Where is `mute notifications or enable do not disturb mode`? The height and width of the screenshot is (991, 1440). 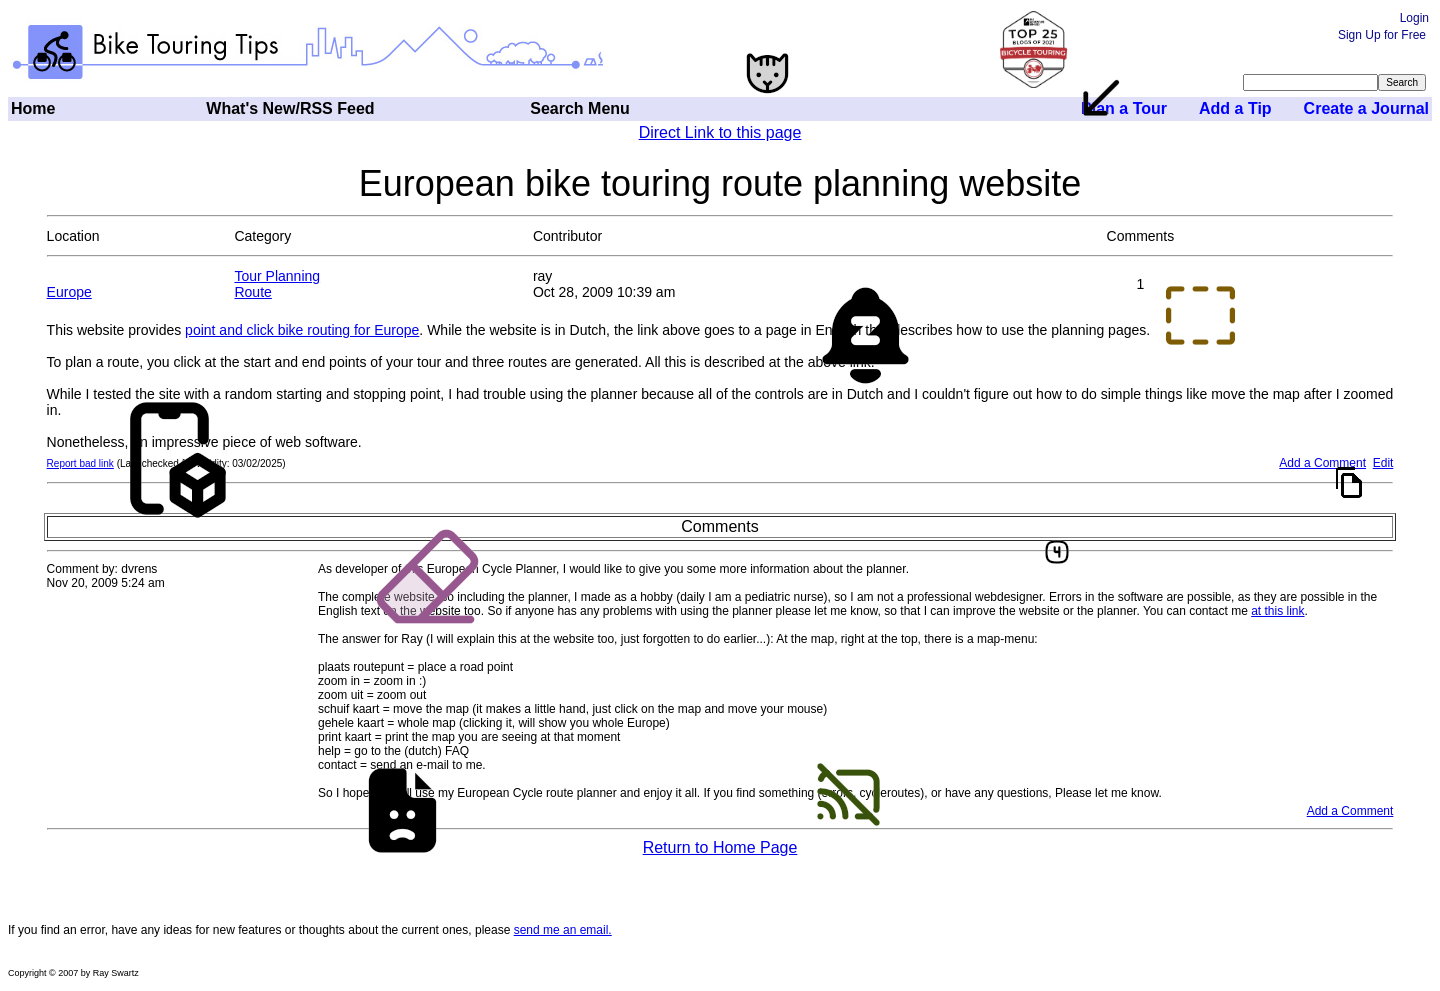 mute notifications or enable do not disturb mode is located at coordinates (865, 335).